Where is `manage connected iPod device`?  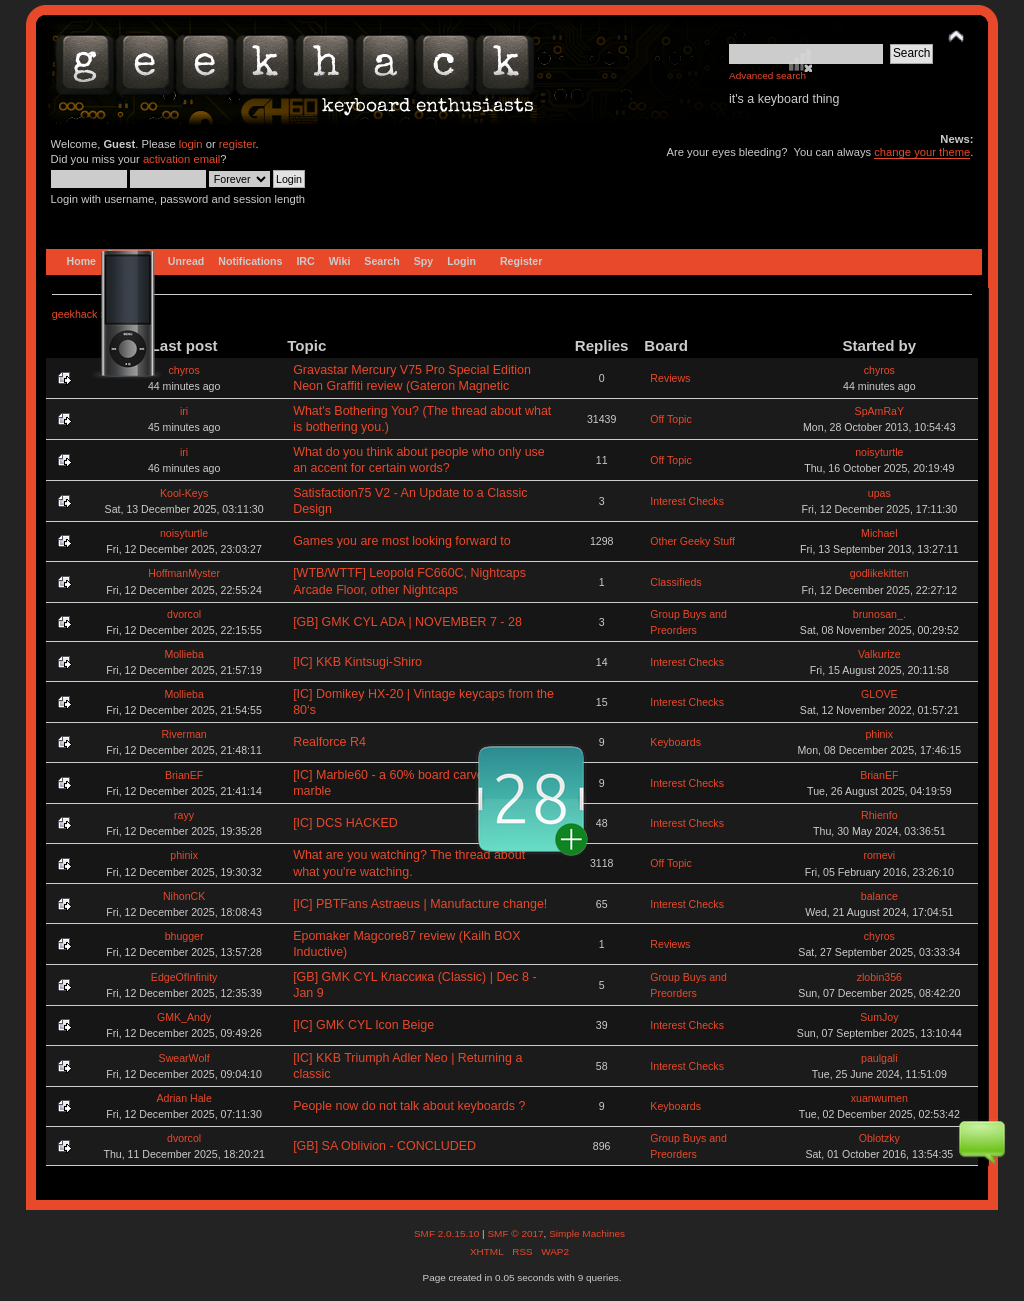
manage connected iPod device is located at coordinates (127, 315).